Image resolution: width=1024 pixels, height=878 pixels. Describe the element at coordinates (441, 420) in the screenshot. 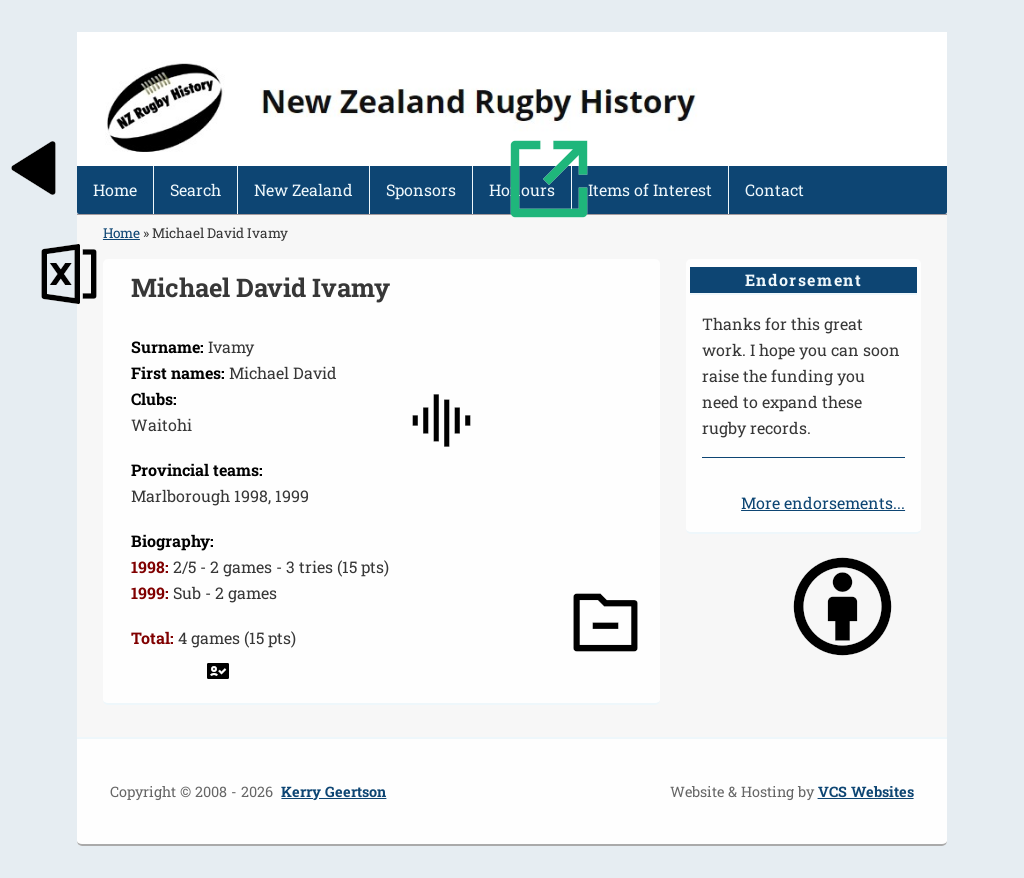

I see `voice recognition or audio input active` at that location.